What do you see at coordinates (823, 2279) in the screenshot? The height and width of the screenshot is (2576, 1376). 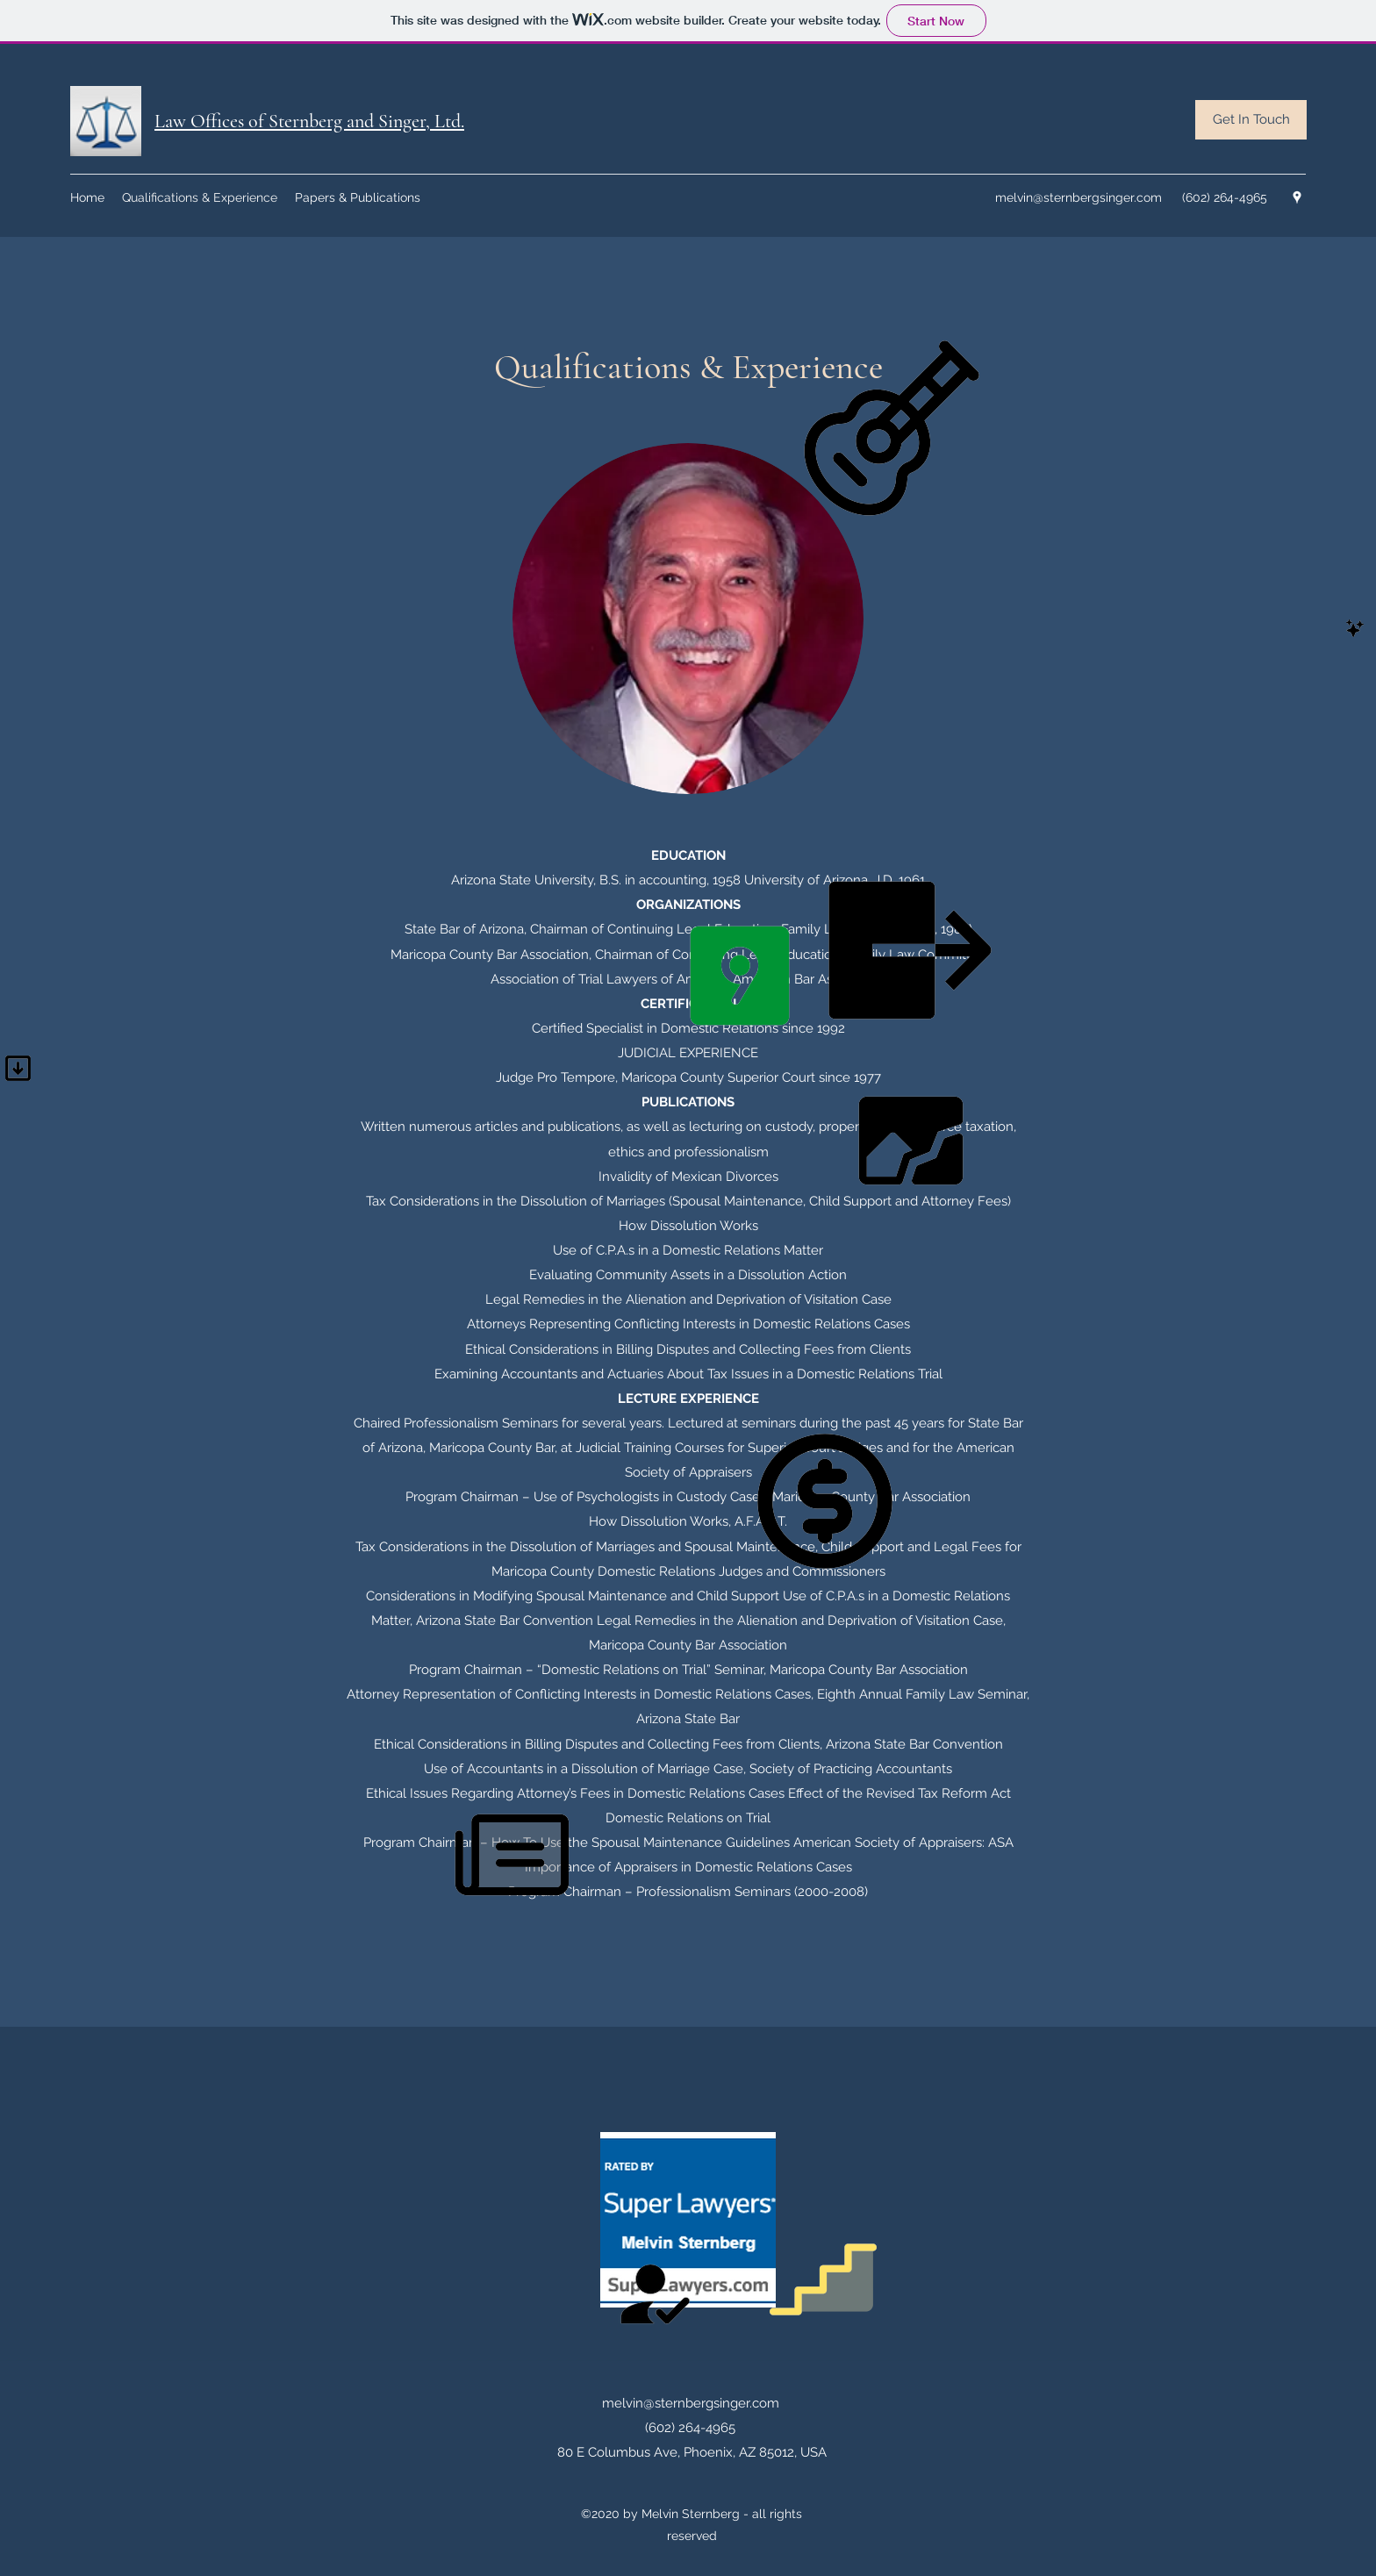 I see `view step count or fitness progress` at bounding box center [823, 2279].